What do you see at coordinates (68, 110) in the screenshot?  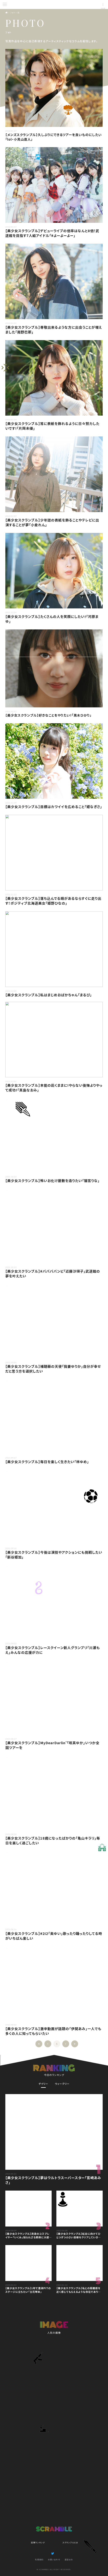 I see `indicates explosion or blast event in game` at bounding box center [68, 110].